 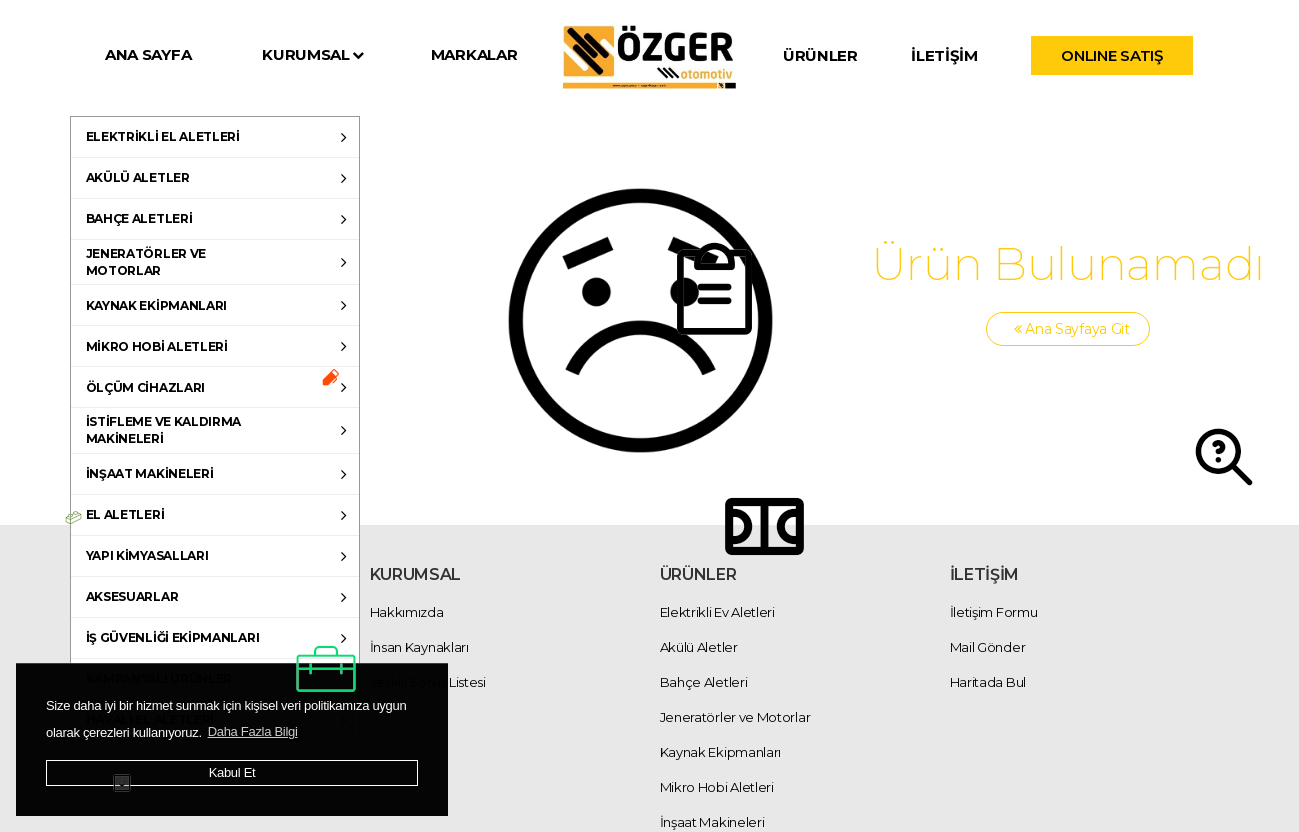 What do you see at coordinates (73, 517) in the screenshot?
I see `access building blocks or modular components` at bounding box center [73, 517].